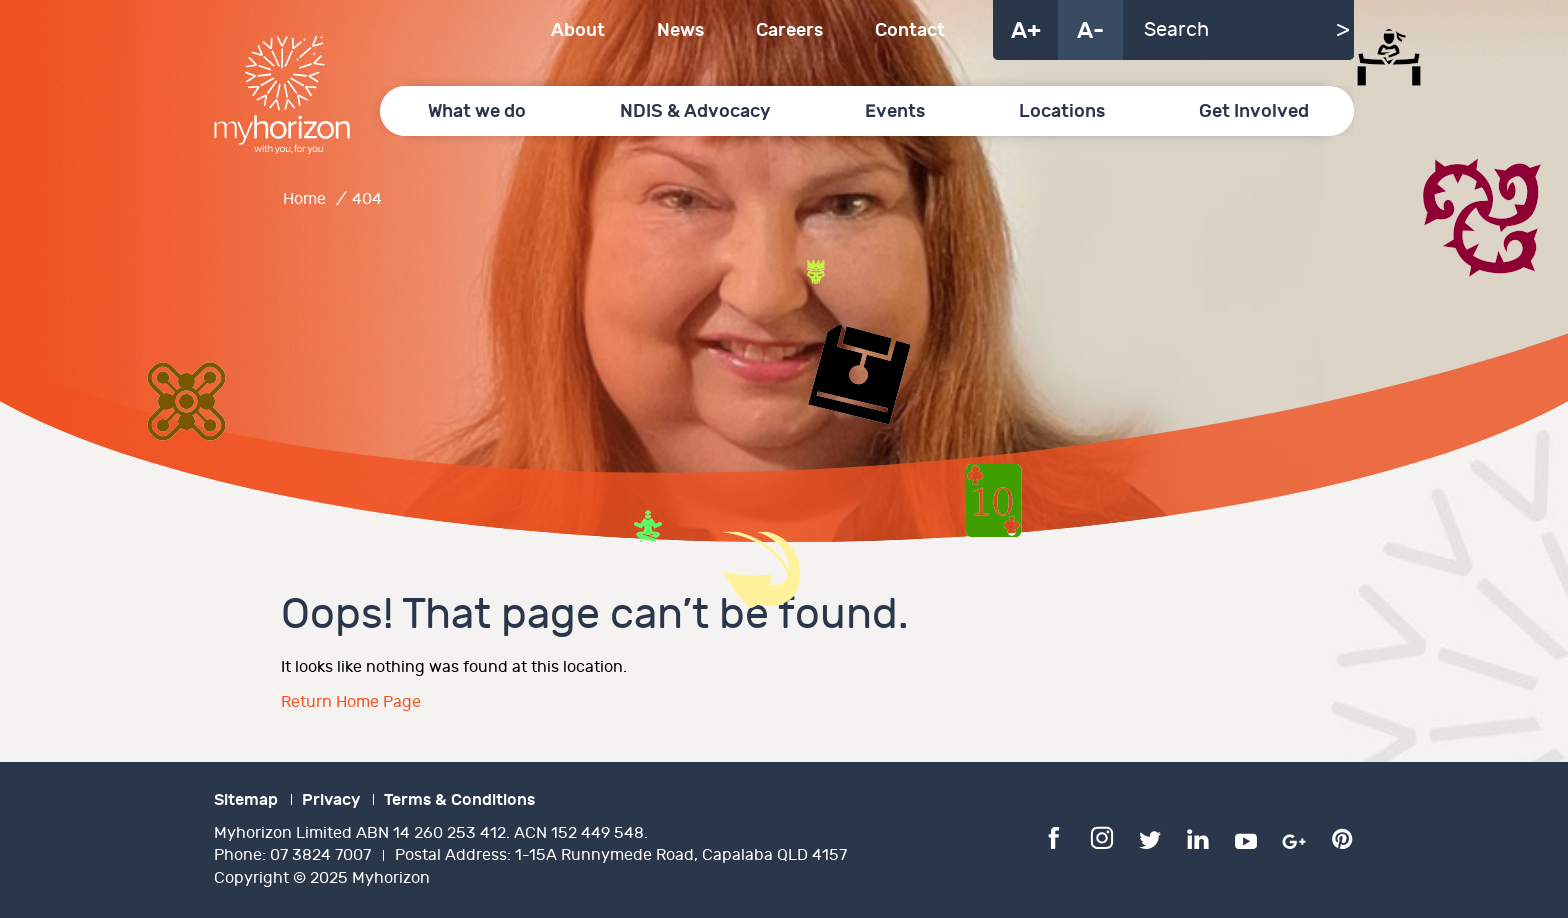  What do you see at coordinates (186, 401) in the screenshot?
I see `a network or connected nodes icon` at bounding box center [186, 401].